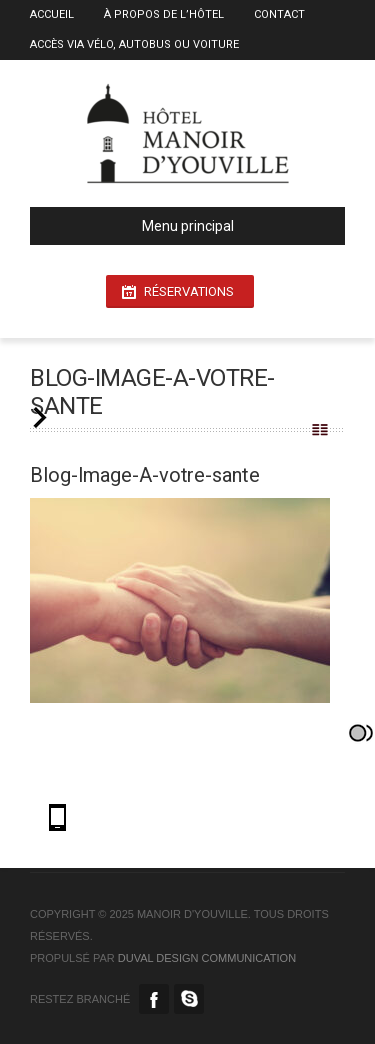 Image resolution: width=375 pixels, height=1044 pixels. Describe the element at coordinates (361, 733) in the screenshot. I see `indicates active recording or live broadcast` at that location.